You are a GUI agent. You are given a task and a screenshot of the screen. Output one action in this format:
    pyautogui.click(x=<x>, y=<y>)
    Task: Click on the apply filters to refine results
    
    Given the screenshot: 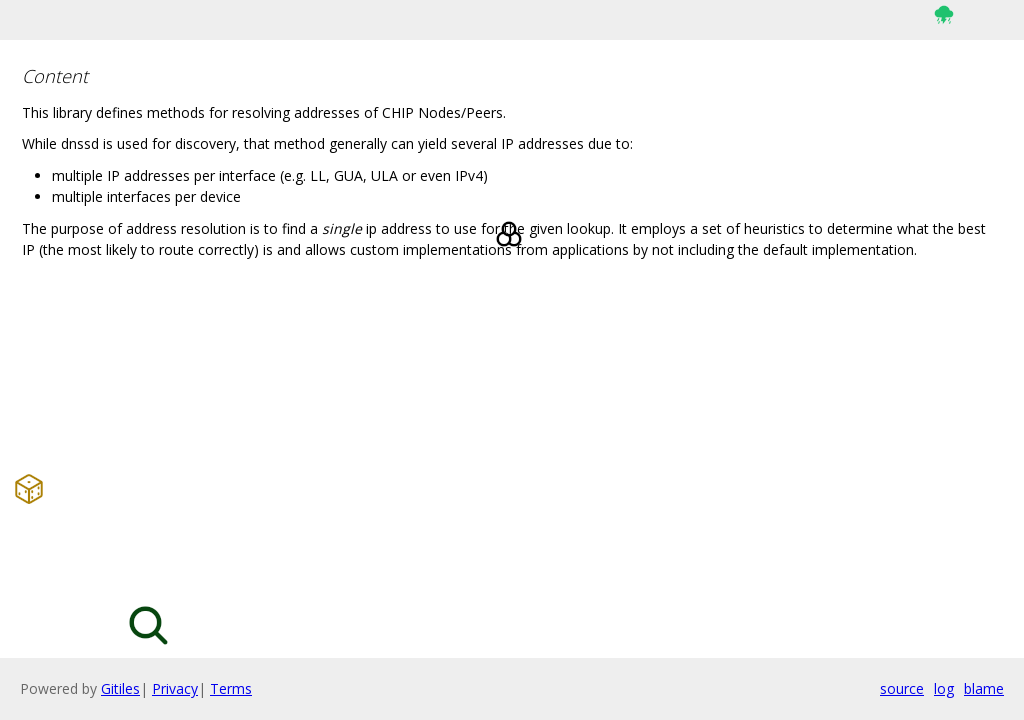 What is the action you would take?
    pyautogui.click(x=509, y=234)
    